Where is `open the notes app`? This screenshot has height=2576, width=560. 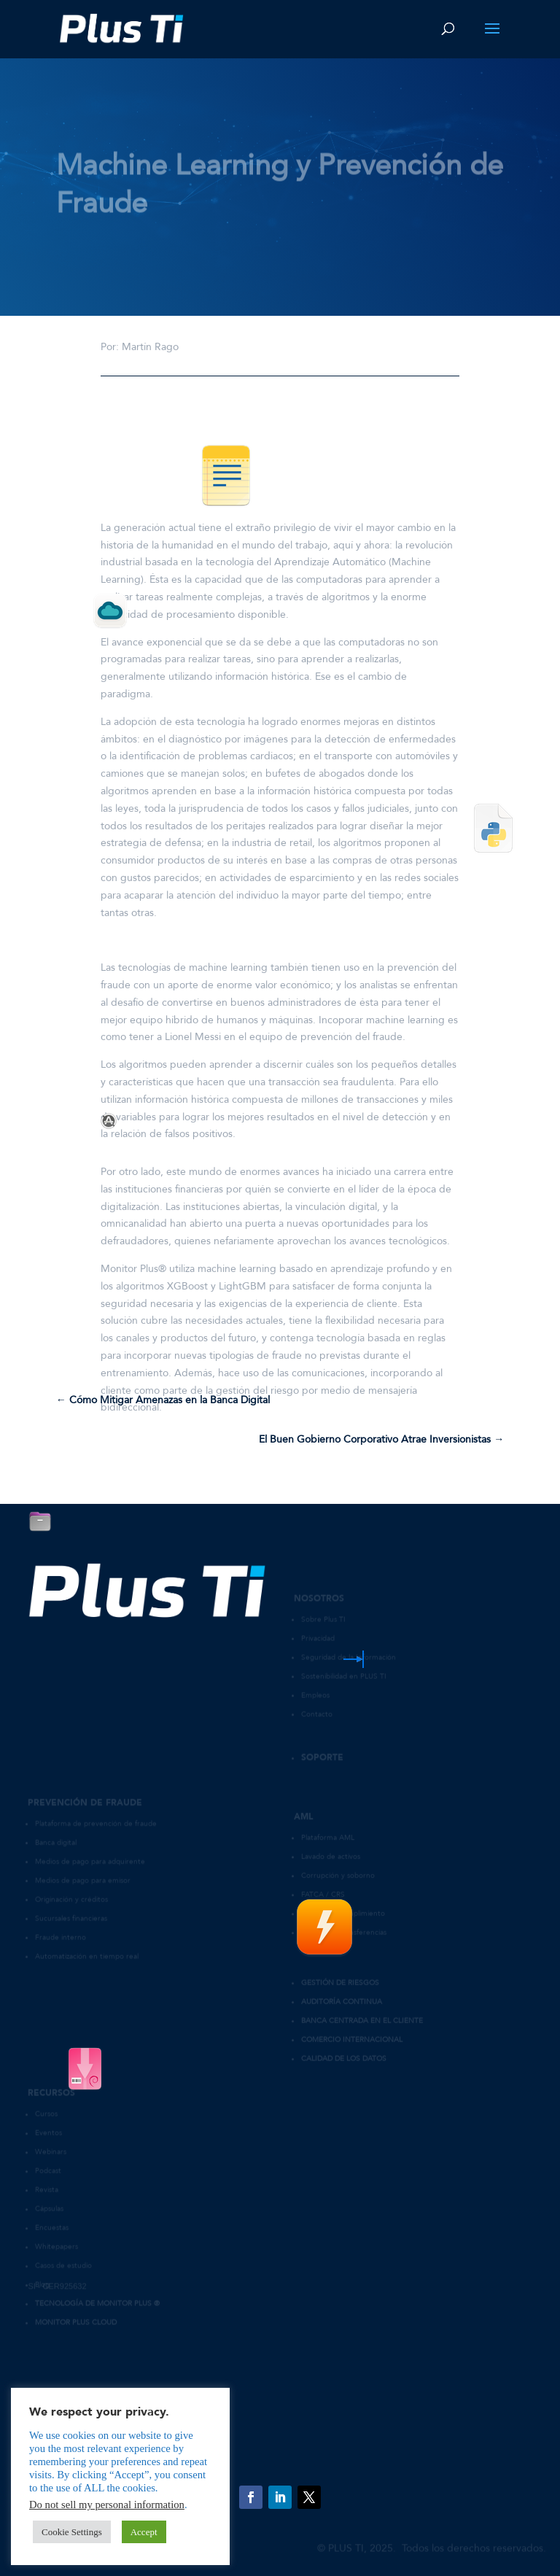
open the notes app is located at coordinates (226, 476).